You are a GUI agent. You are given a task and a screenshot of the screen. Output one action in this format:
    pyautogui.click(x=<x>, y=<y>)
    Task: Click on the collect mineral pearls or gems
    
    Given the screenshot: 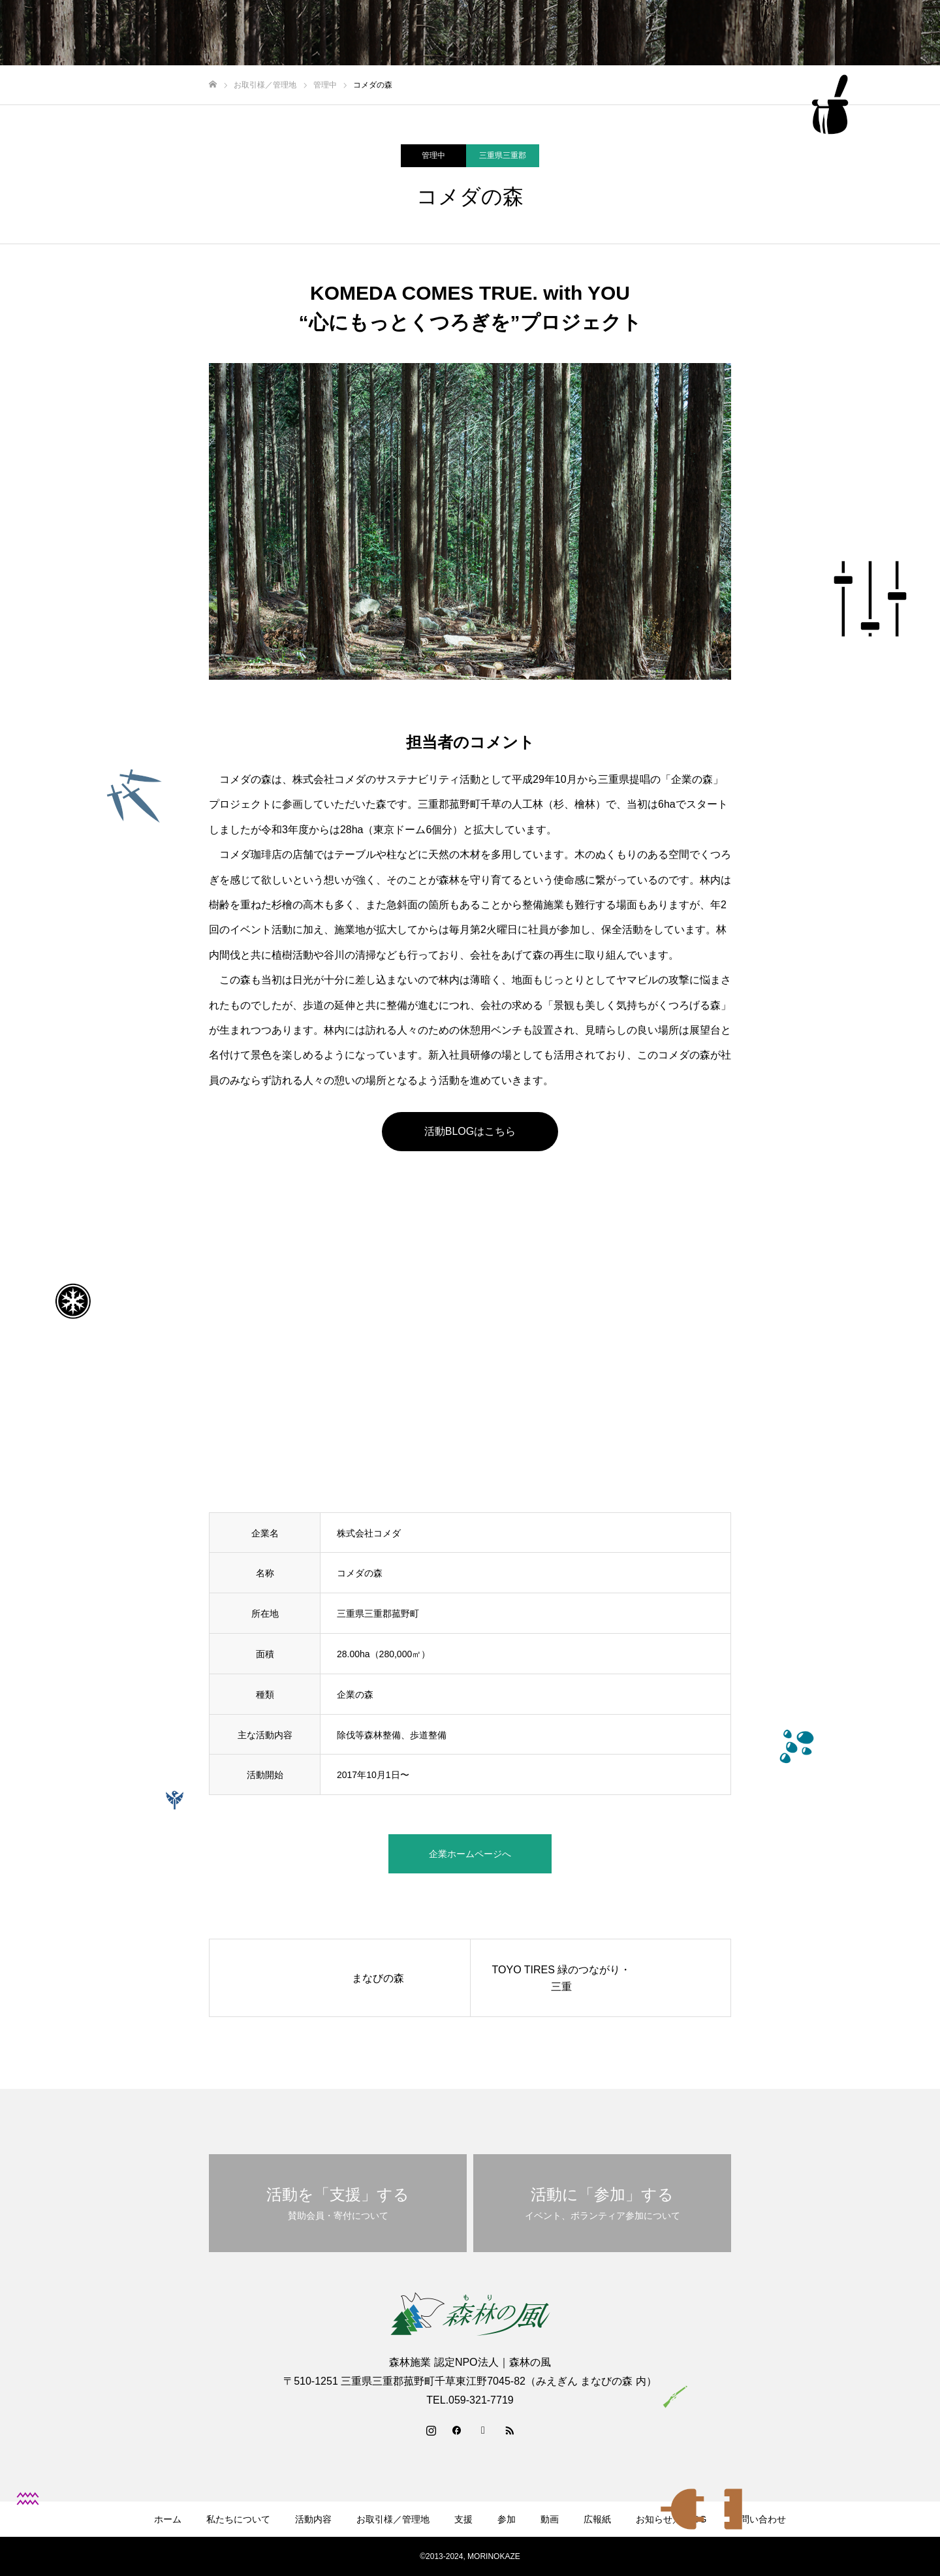 What is the action you would take?
    pyautogui.click(x=796, y=1746)
    